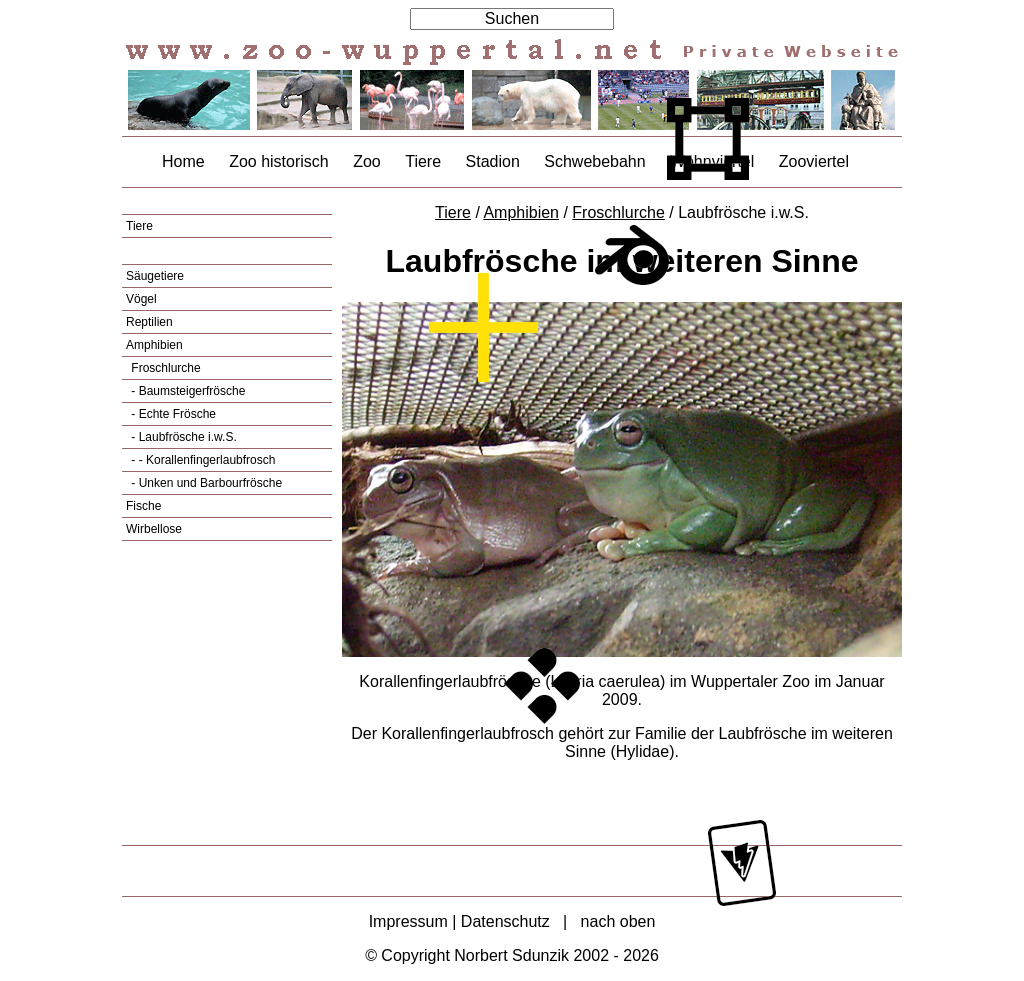 The height and width of the screenshot is (981, 1024). What do you see at coordinates (632, 255) in the screenshot?
I see `open blender 3d modeling software` at bounding box center [632, 255].